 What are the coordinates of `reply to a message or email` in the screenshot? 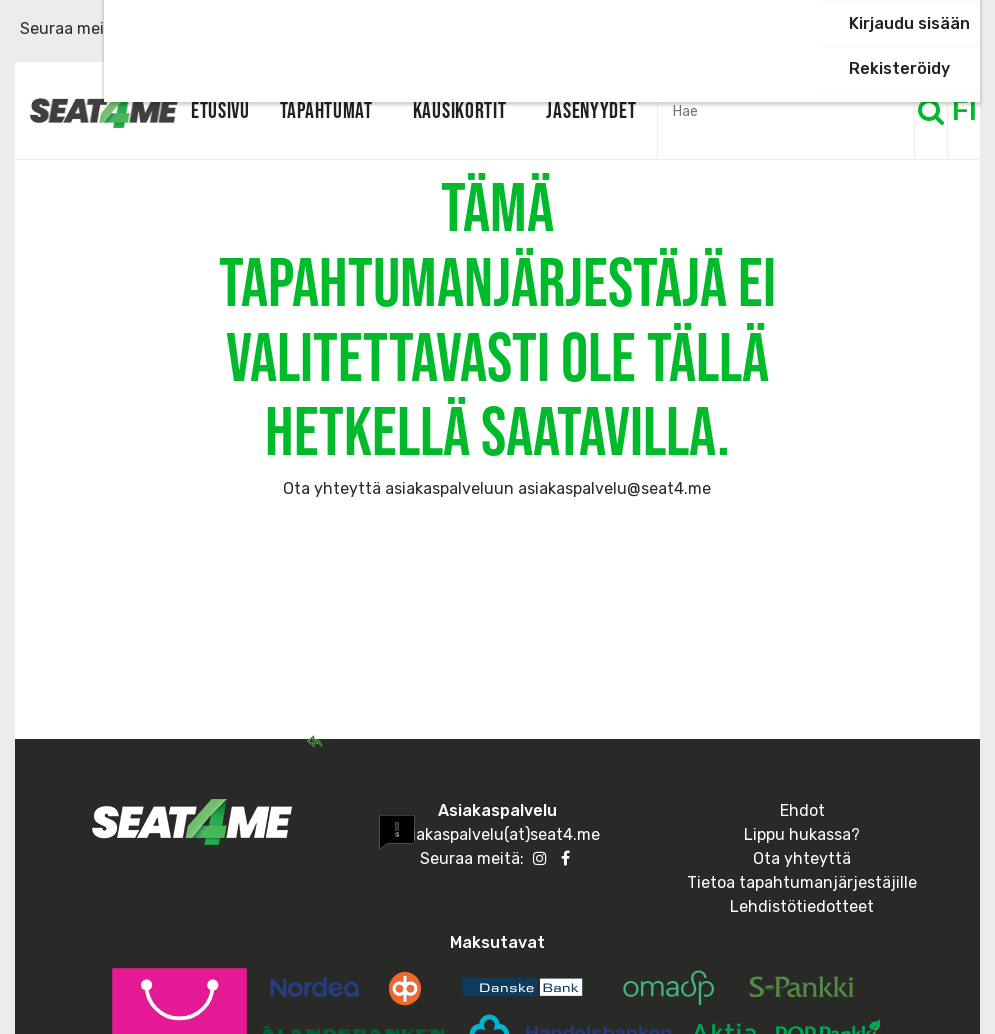 It's located at (315, 741).